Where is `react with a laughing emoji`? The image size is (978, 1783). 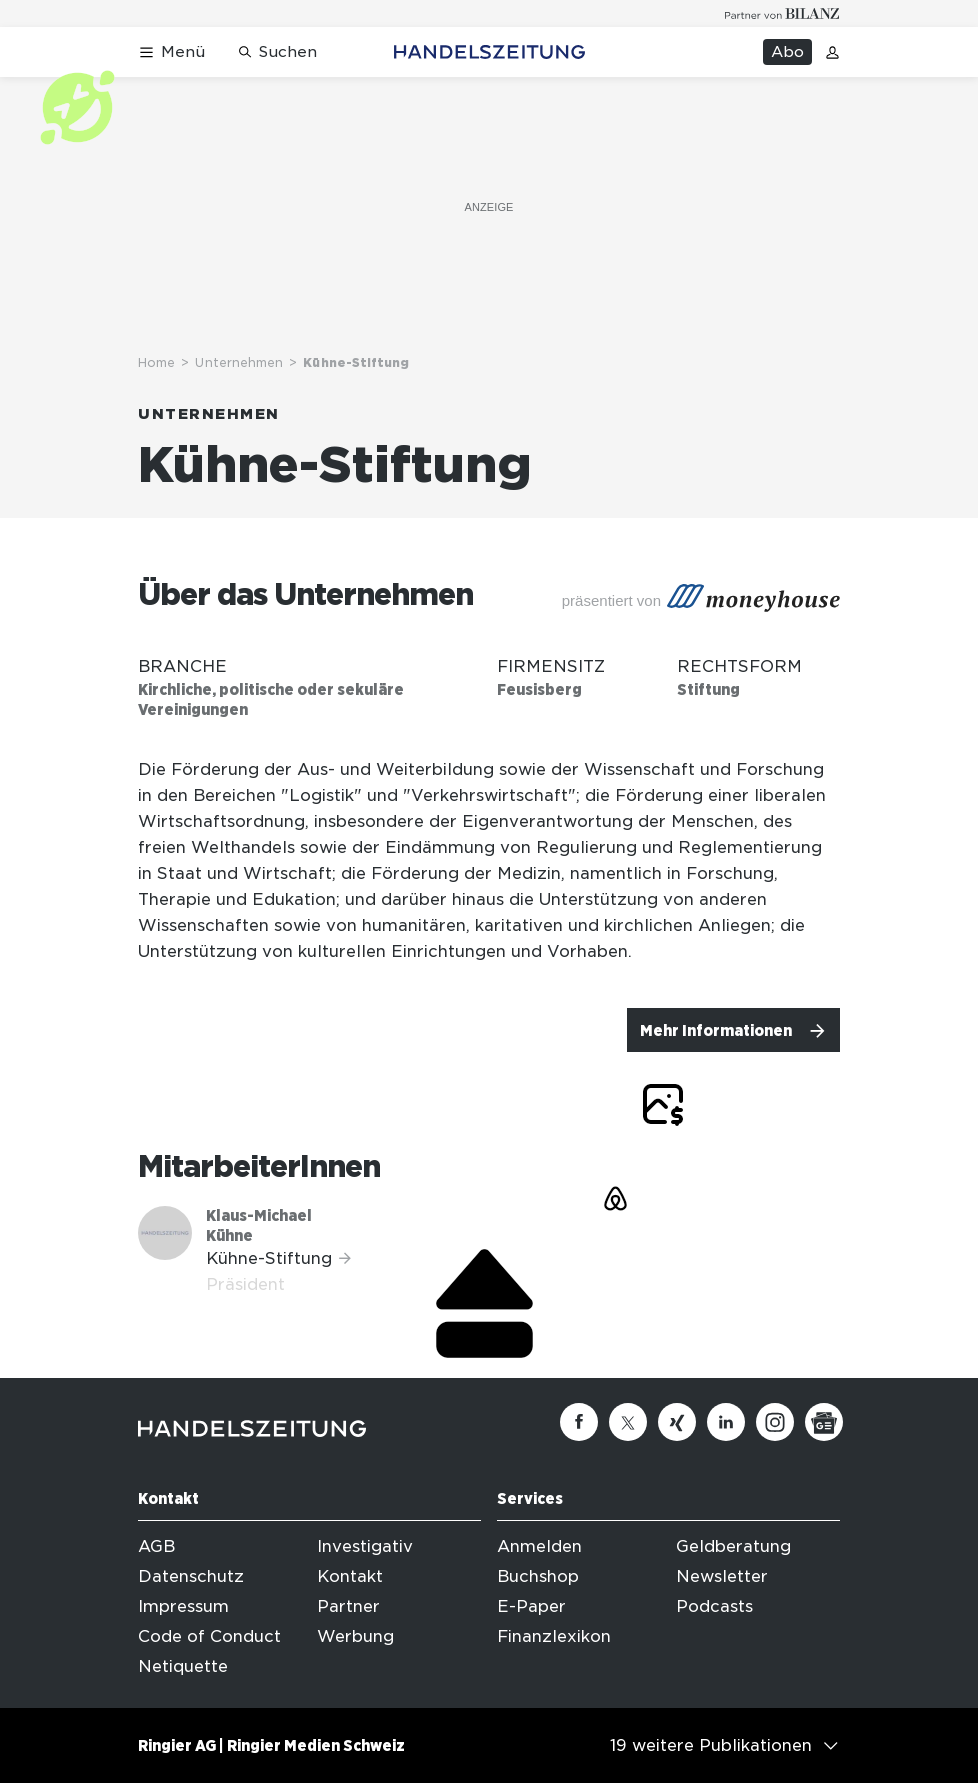 react with a laughing emoji is located at coordinates (77, 107).